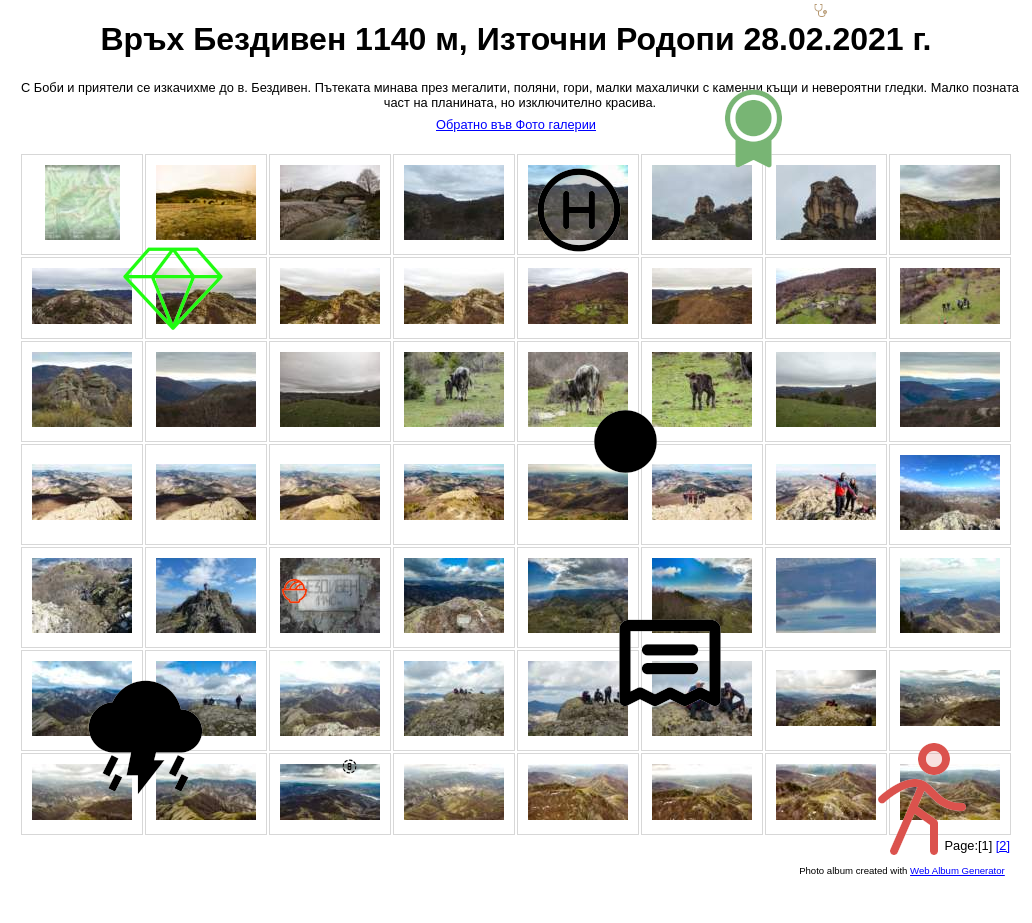 This screenshot has height=923, width=1032. I want to click on view purchase receipt or transaction history, so click(670, 663).